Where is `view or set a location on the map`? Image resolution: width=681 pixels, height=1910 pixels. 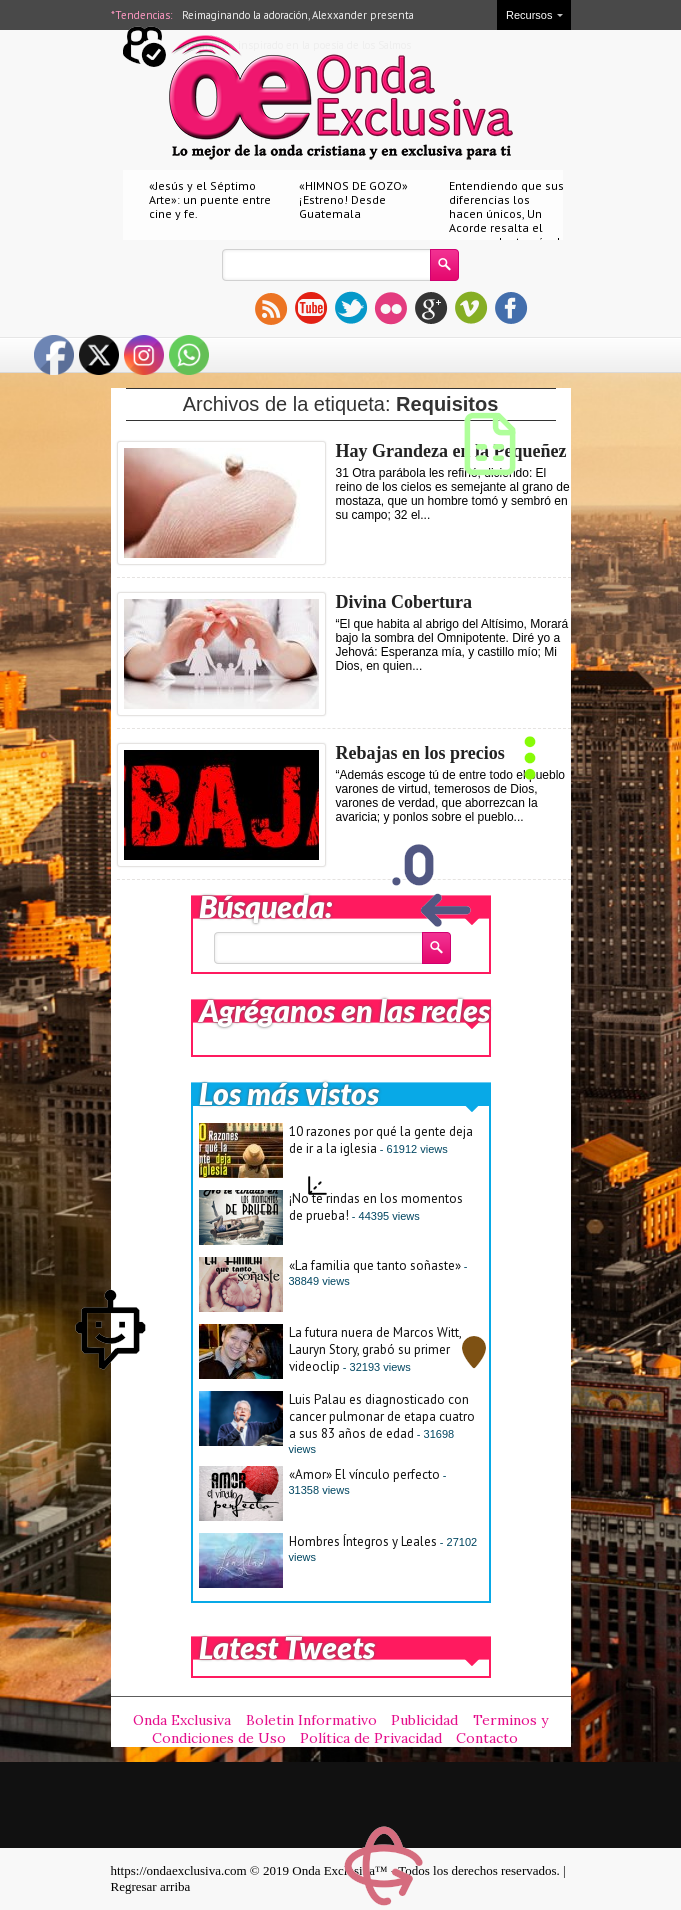
view or set a location on the map is located at coordinates (474, 1352).